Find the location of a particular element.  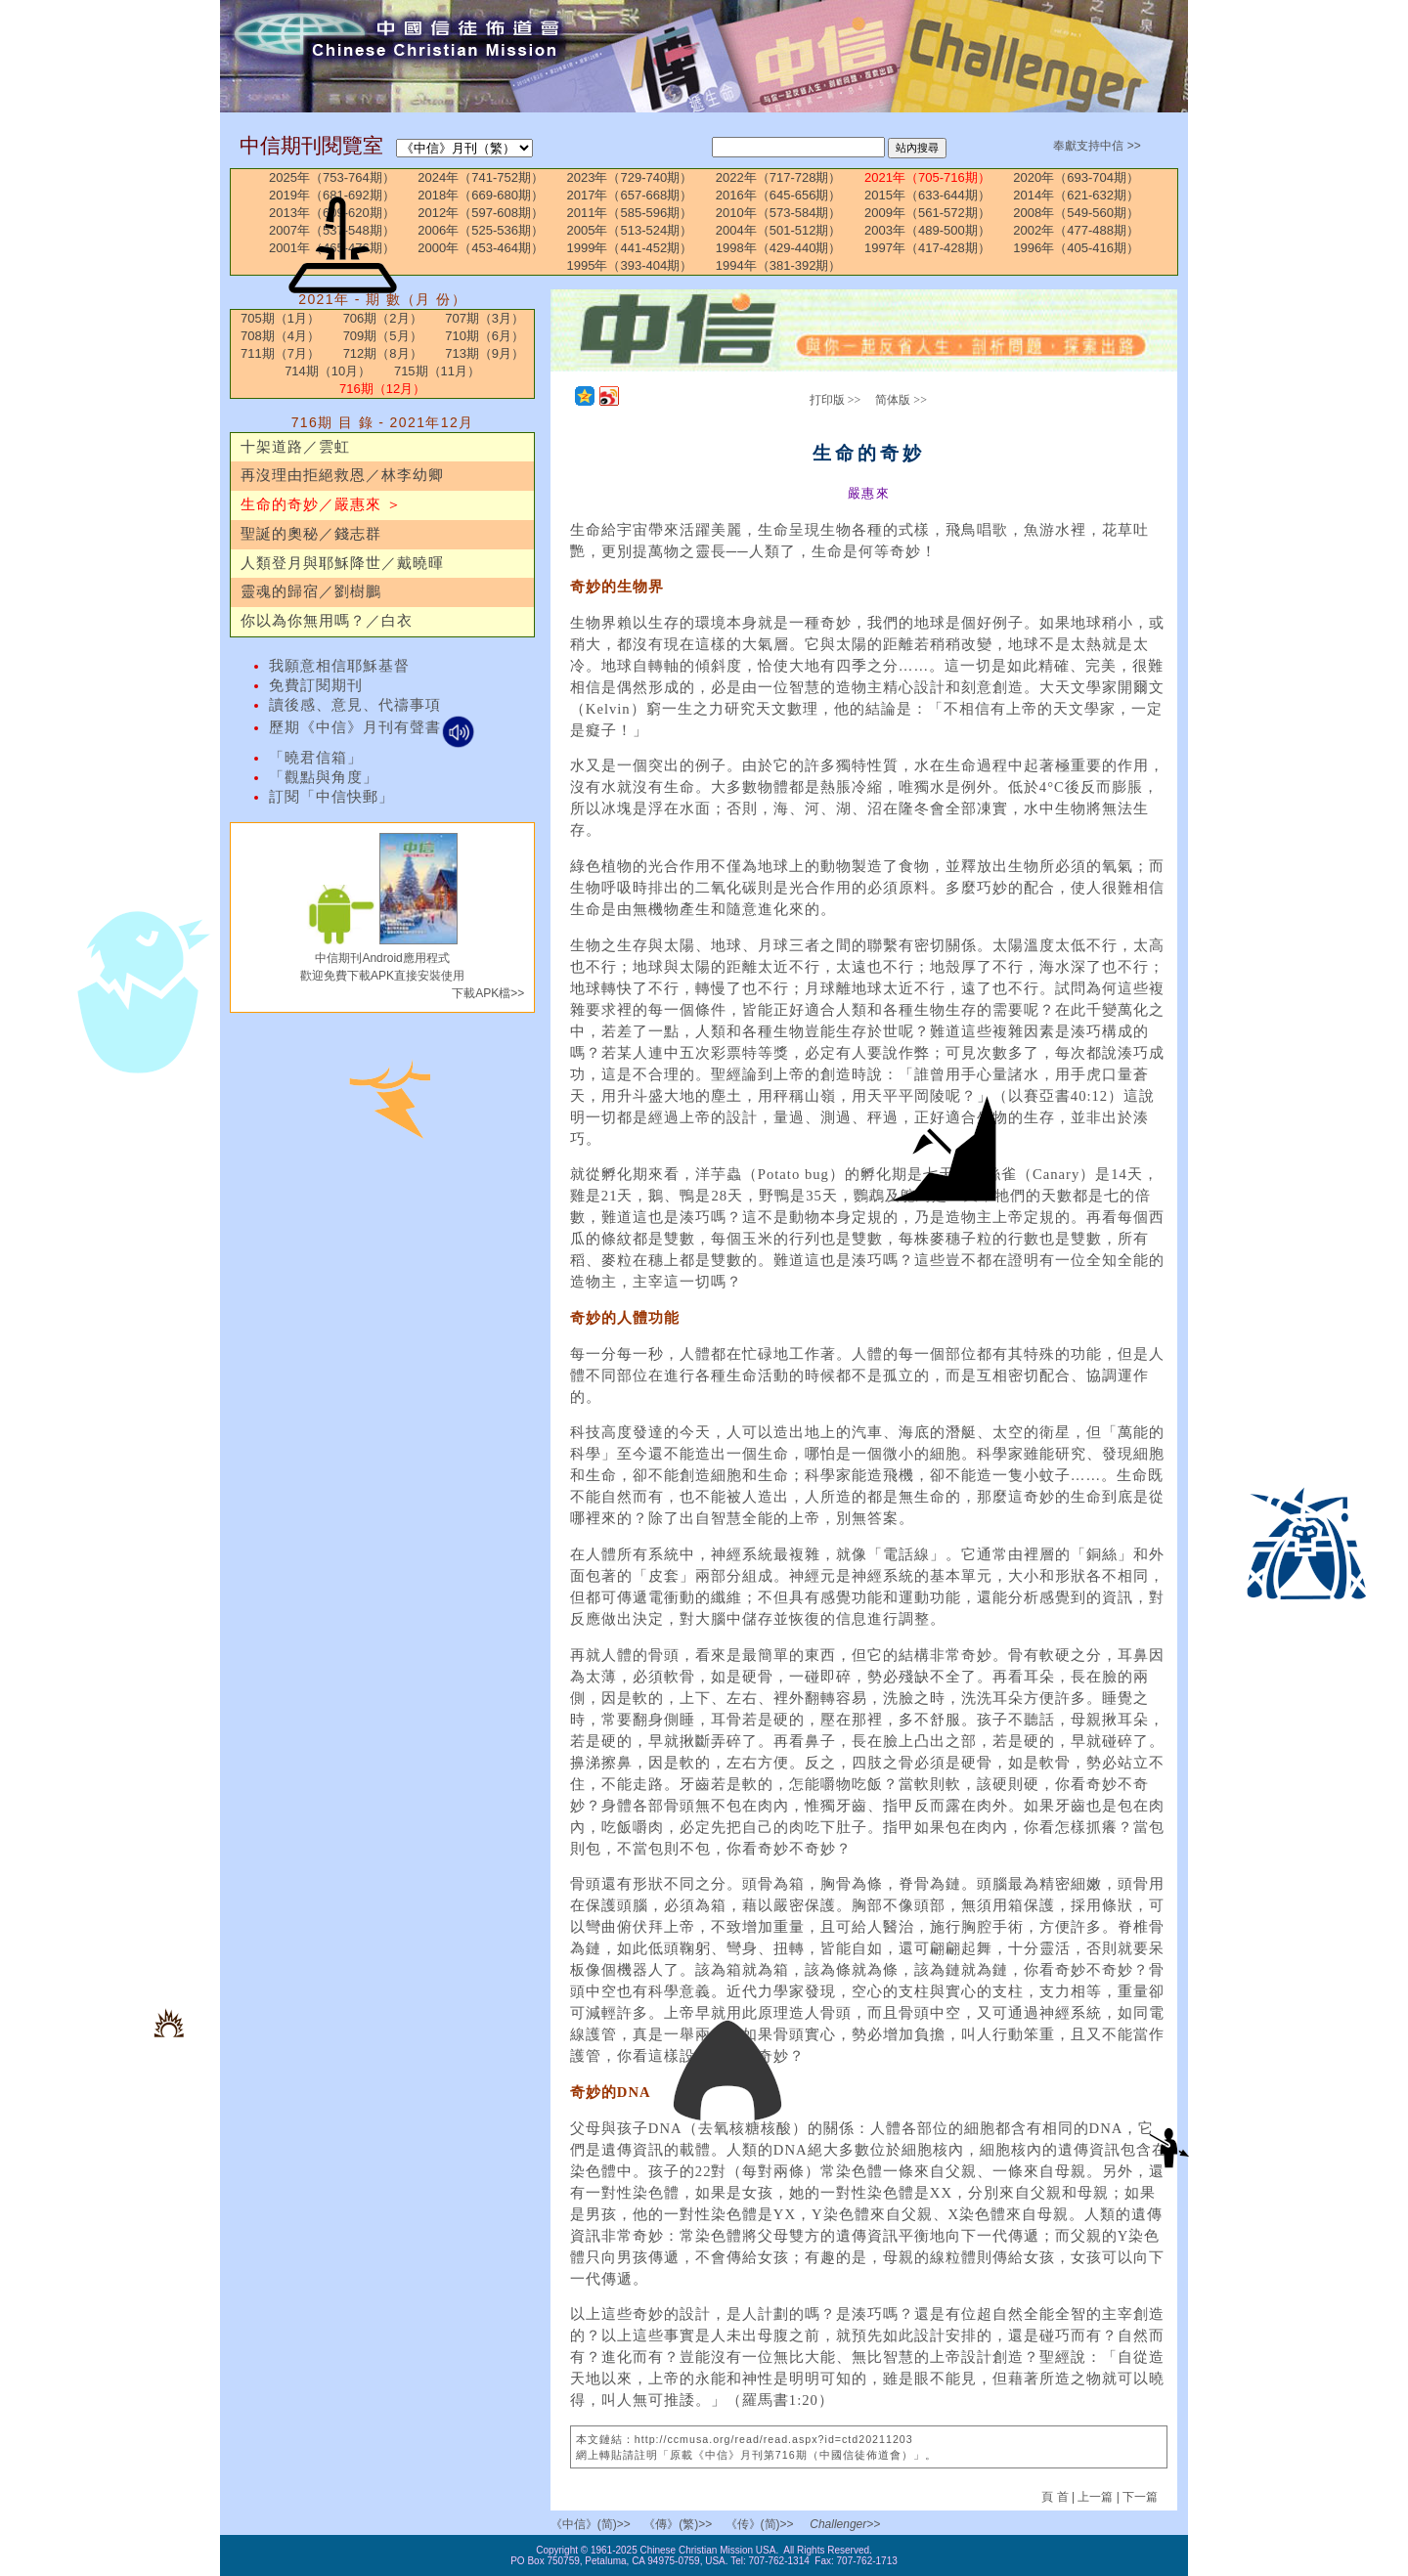

indicates a piercing or stabbing attack in a game is located at coordinates (1169, 2148).